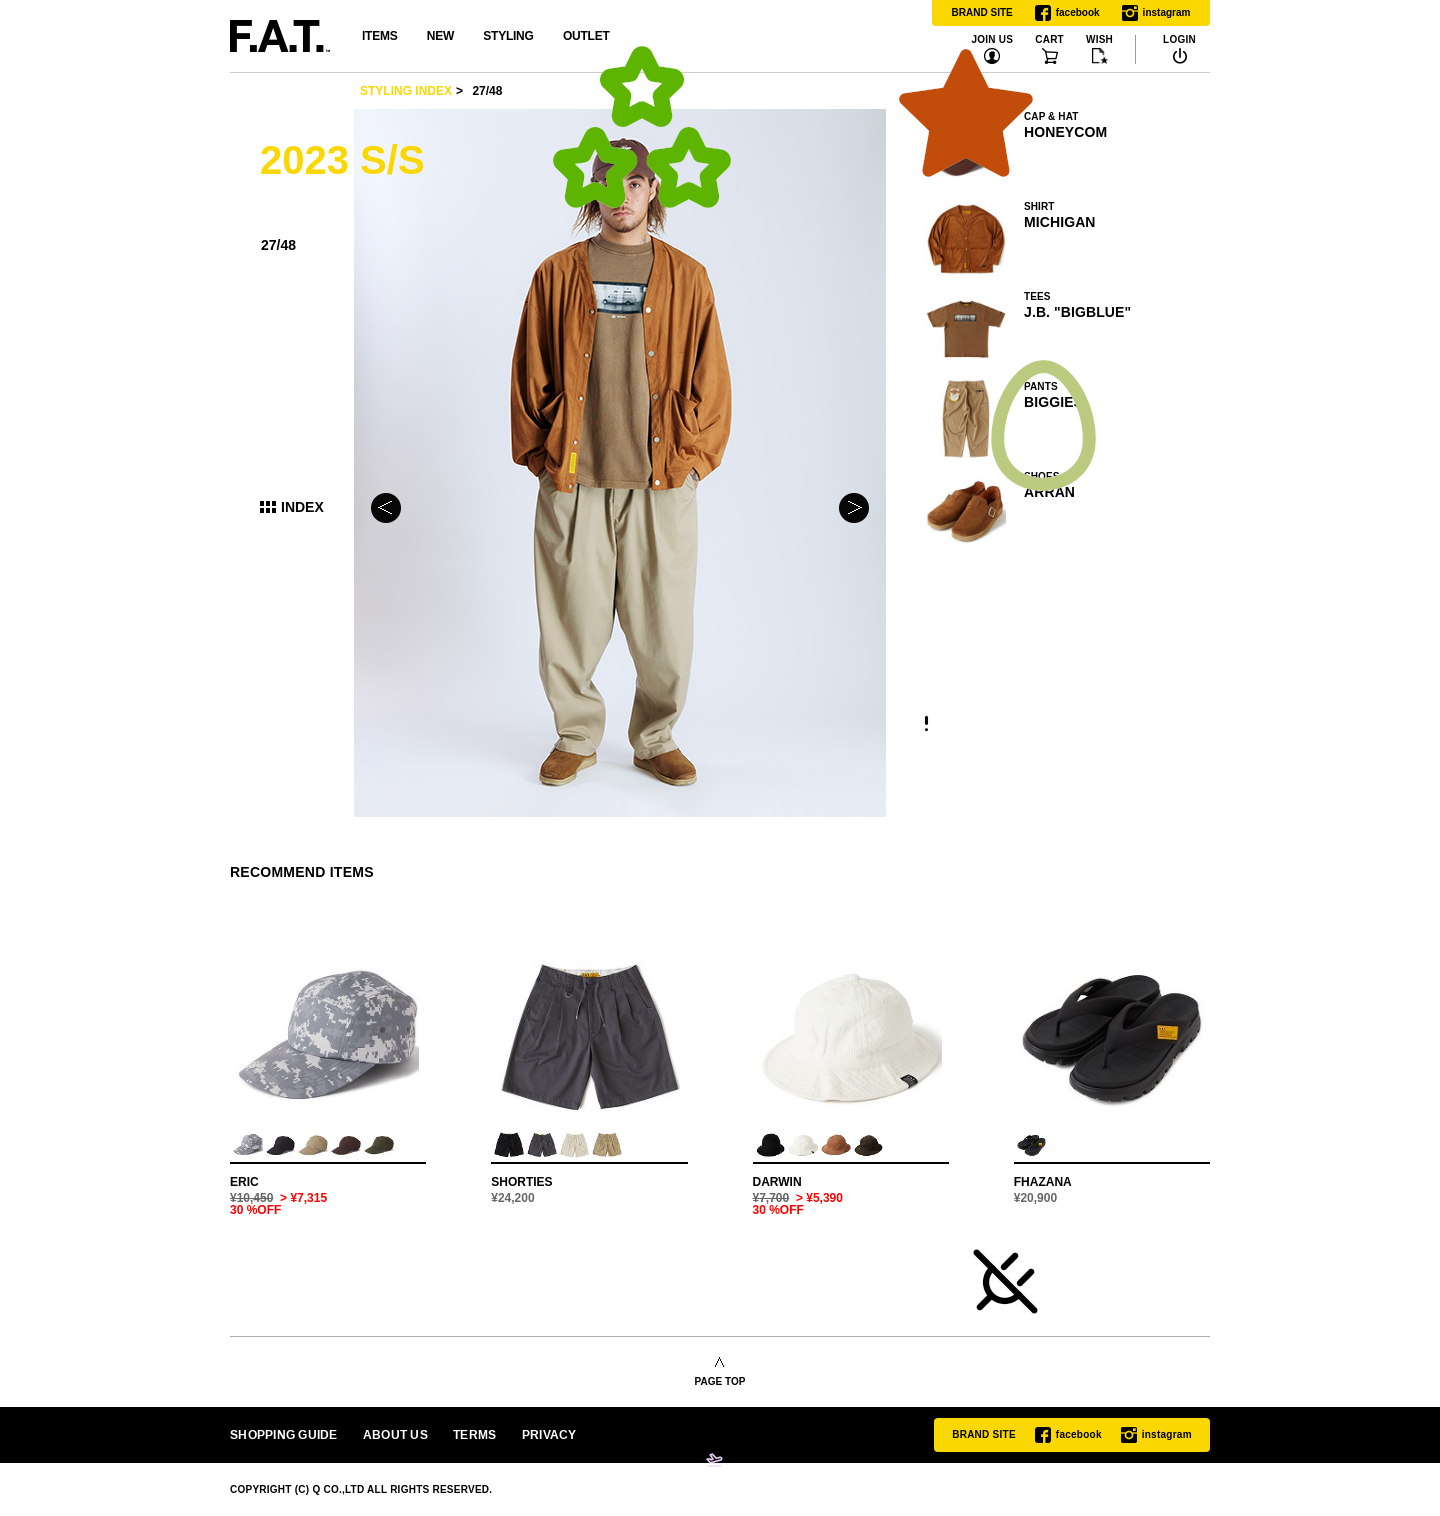 This screenshot has width=1440, height=1516. Describe the element at coordinates (714, 1459) in the screenshot. I see `view departing flights` at that location.